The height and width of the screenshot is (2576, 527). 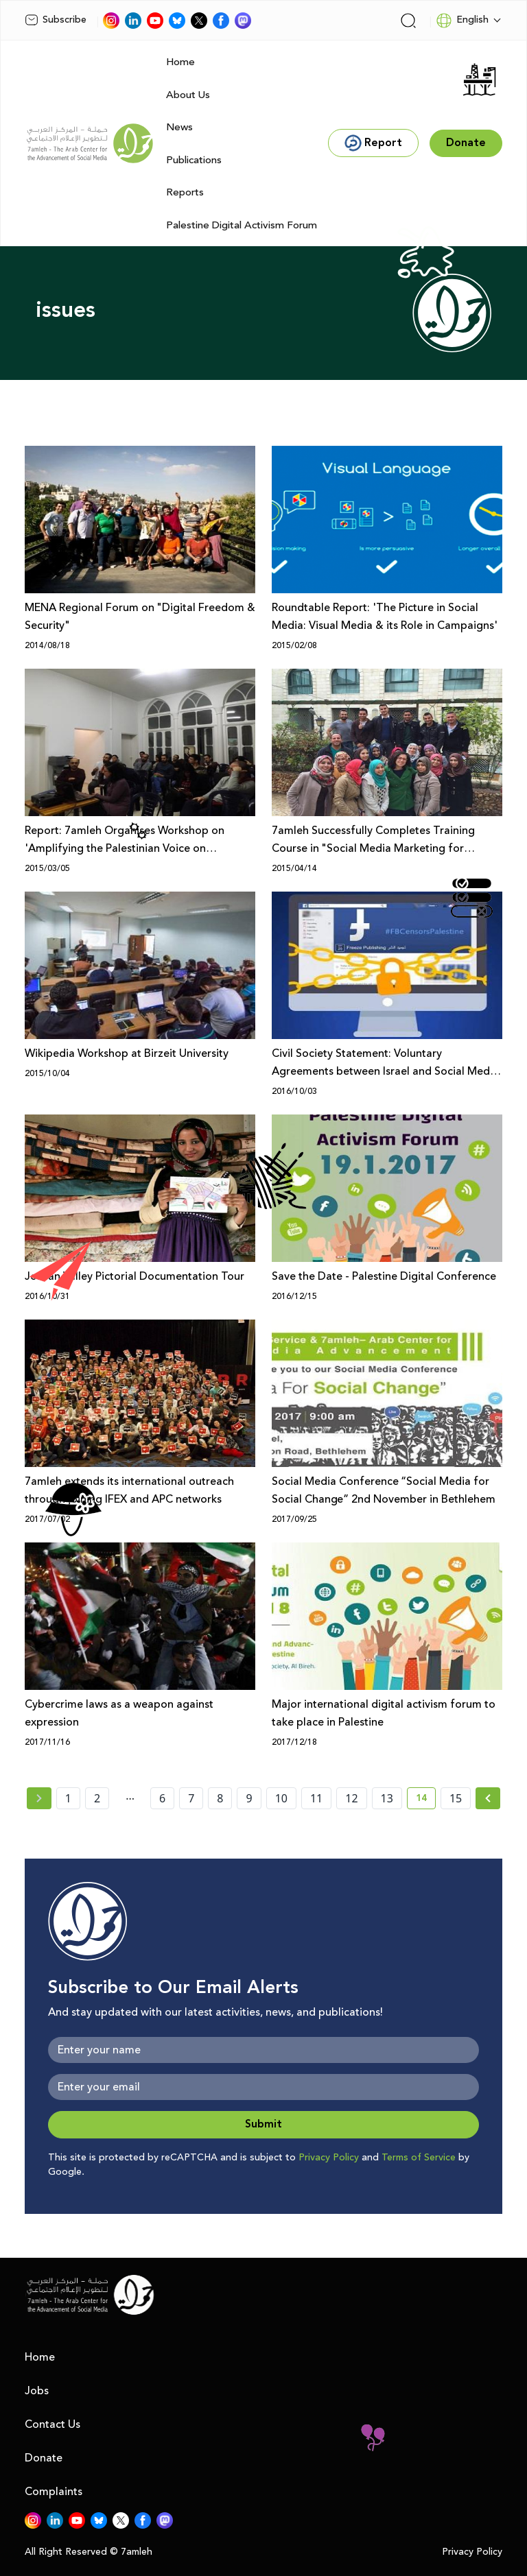 What do you see at coordinates (373, 2437) in the screenshot?
I see `indicates a celebration or party event` at bounding box center [373, 2437].